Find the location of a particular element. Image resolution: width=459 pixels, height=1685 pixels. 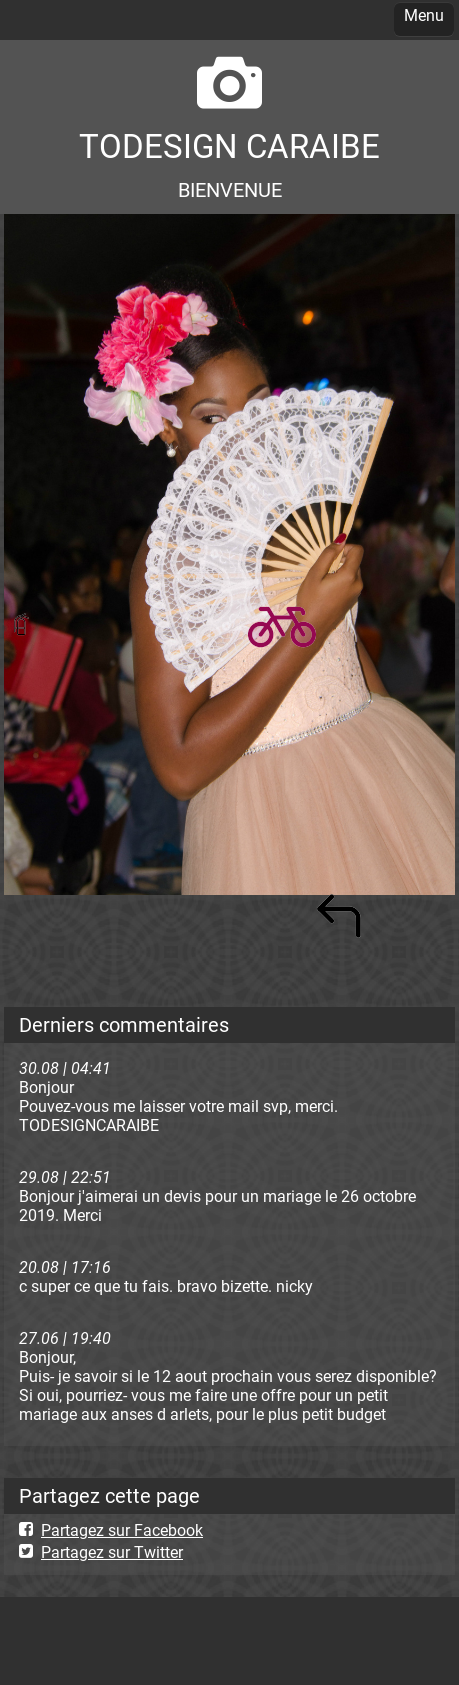

go back to the previous screen is located at coordinates (339, 916).